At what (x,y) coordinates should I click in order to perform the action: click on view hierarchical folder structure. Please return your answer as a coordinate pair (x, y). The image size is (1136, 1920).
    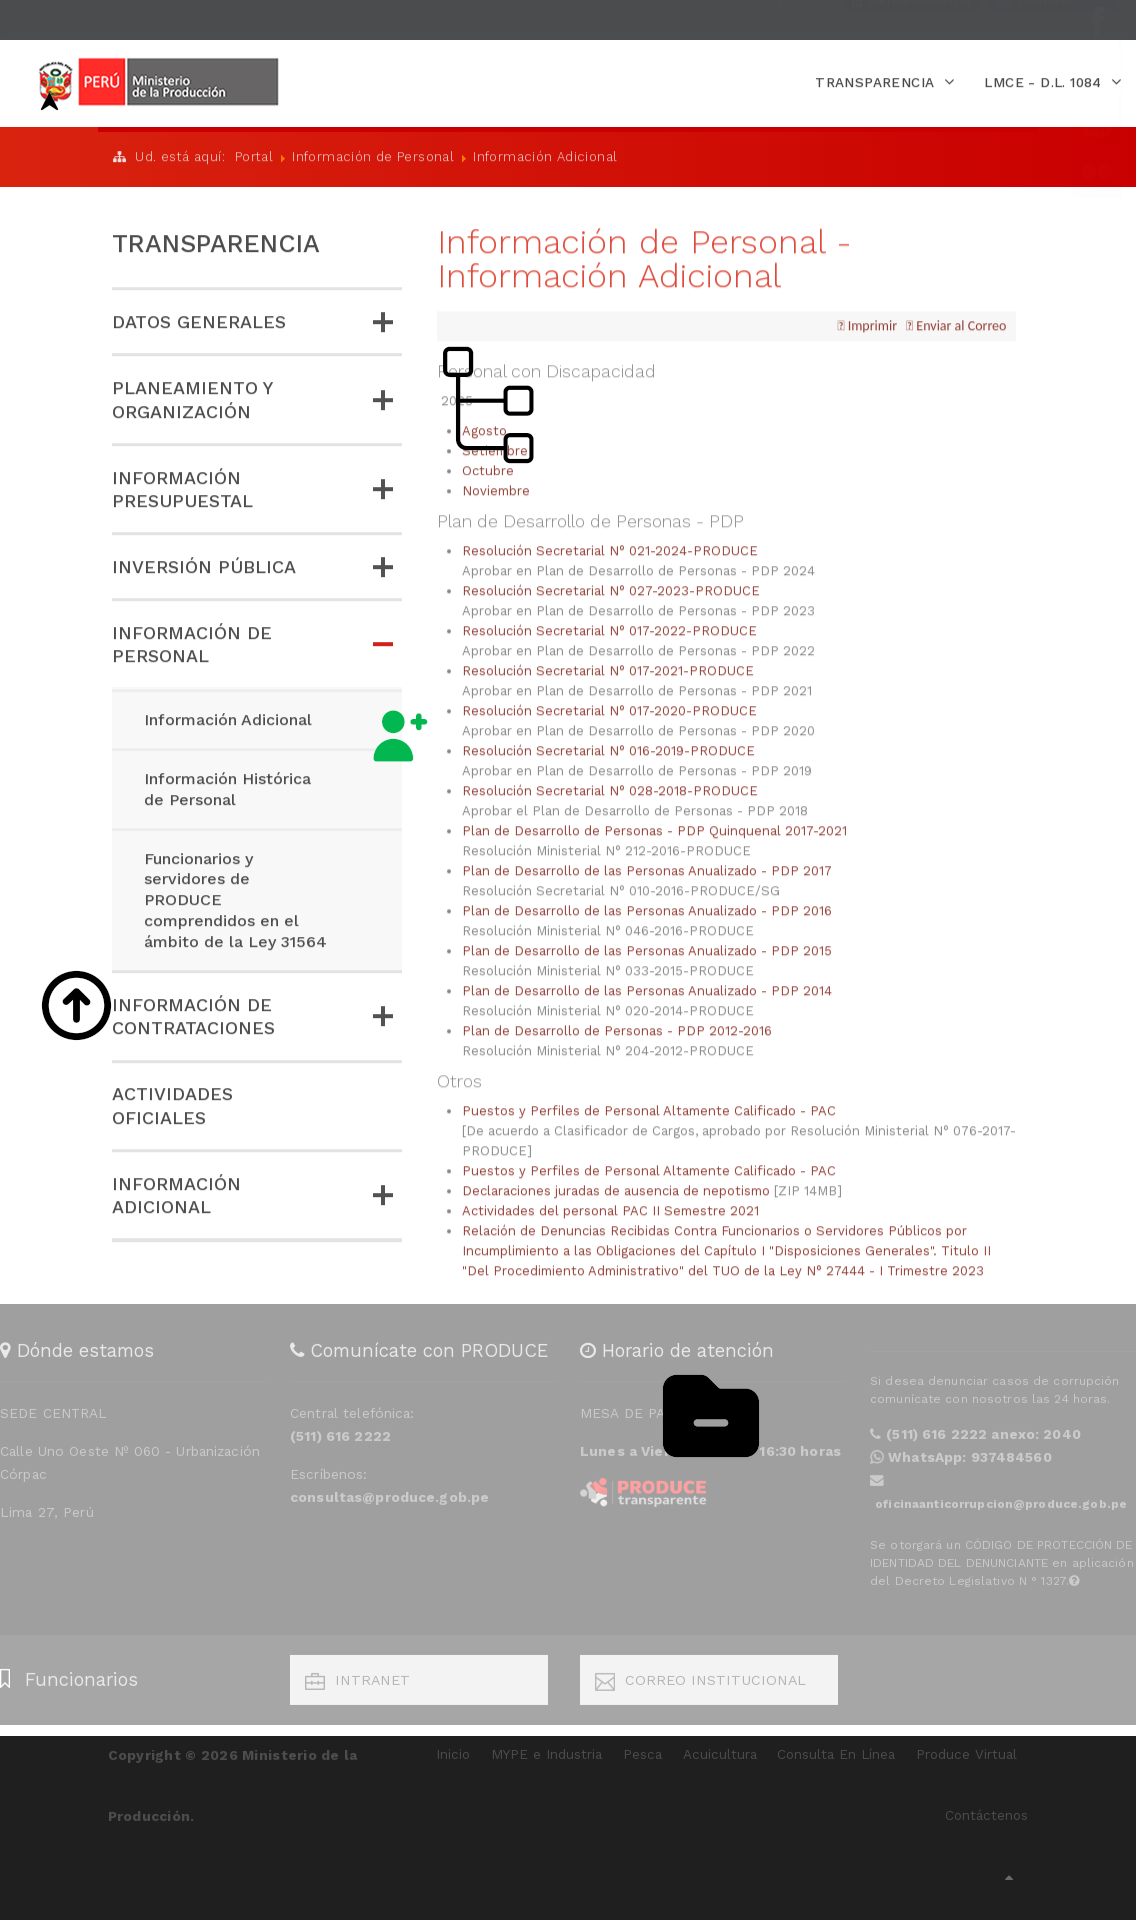
    Looking at the image, I should click on (484, 405).